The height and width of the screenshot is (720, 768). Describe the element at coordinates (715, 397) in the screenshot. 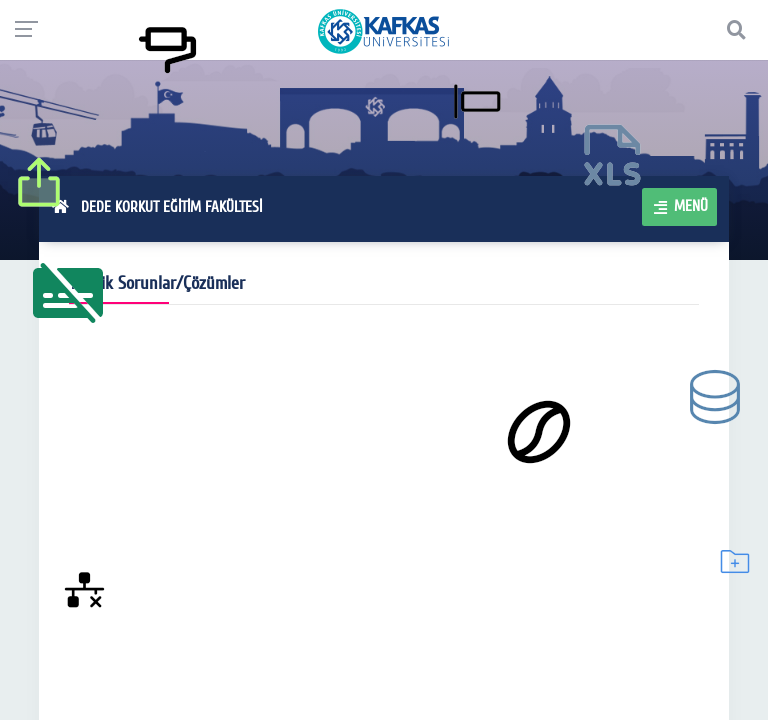

I see `access database or data storage` at that location.